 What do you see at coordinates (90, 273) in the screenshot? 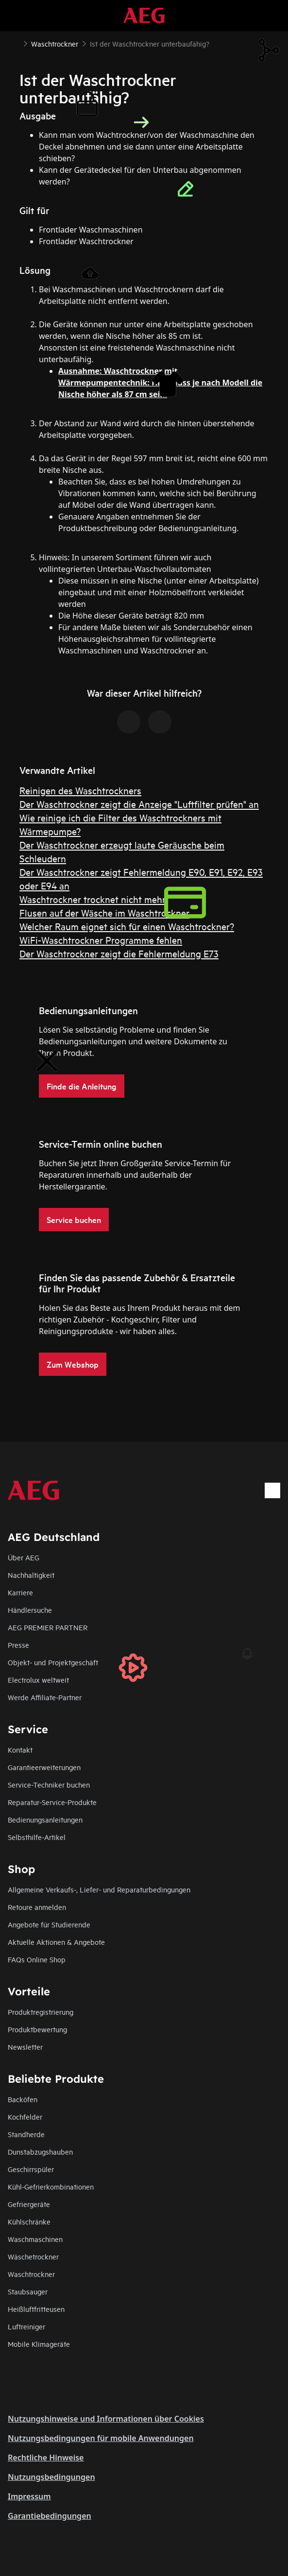
I see `upload file to cloud storage` at bounding box center [90, 273].